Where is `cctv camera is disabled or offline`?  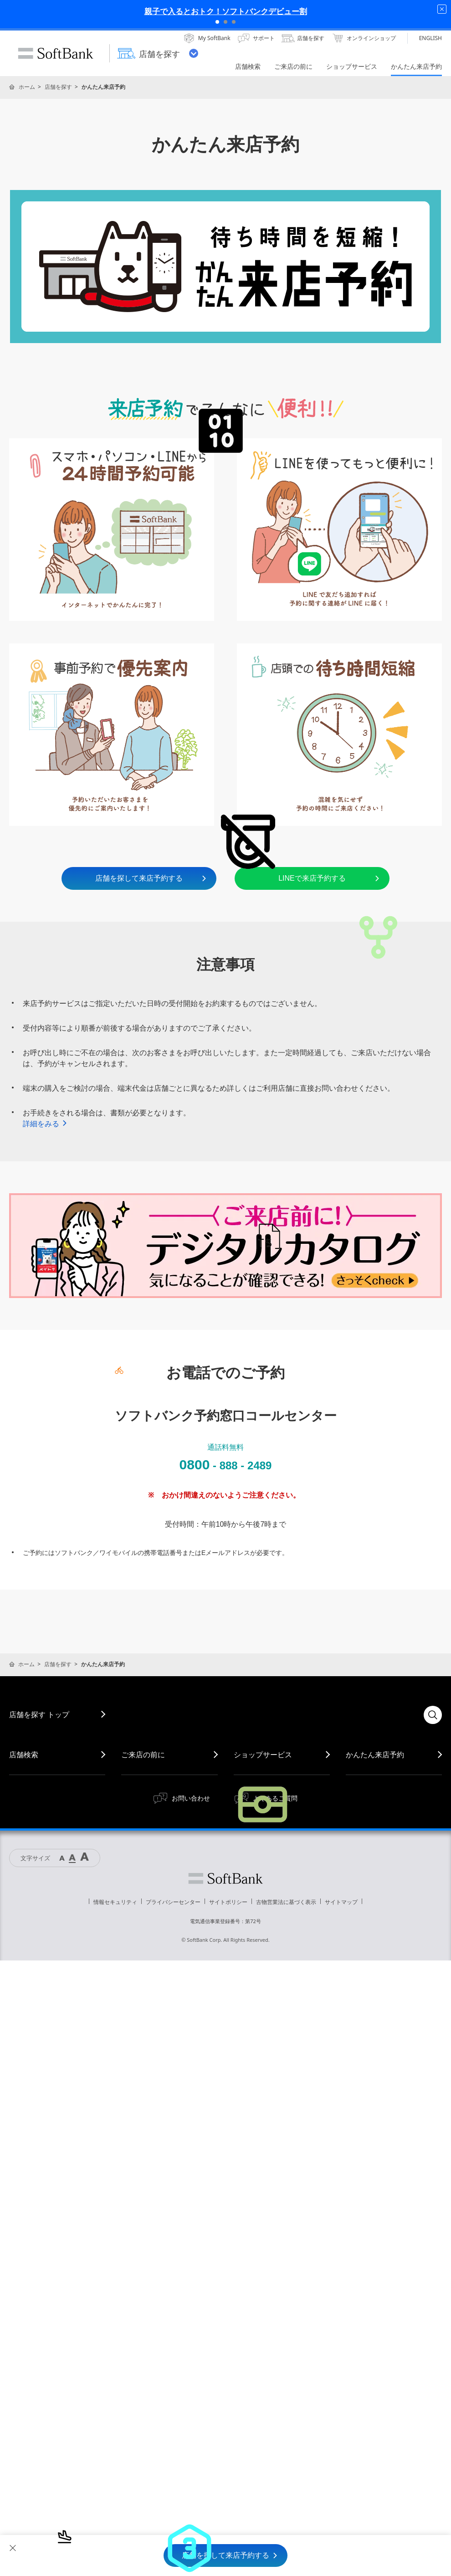 cctv camera is disabled or offline is located at coordinates (248, 842).